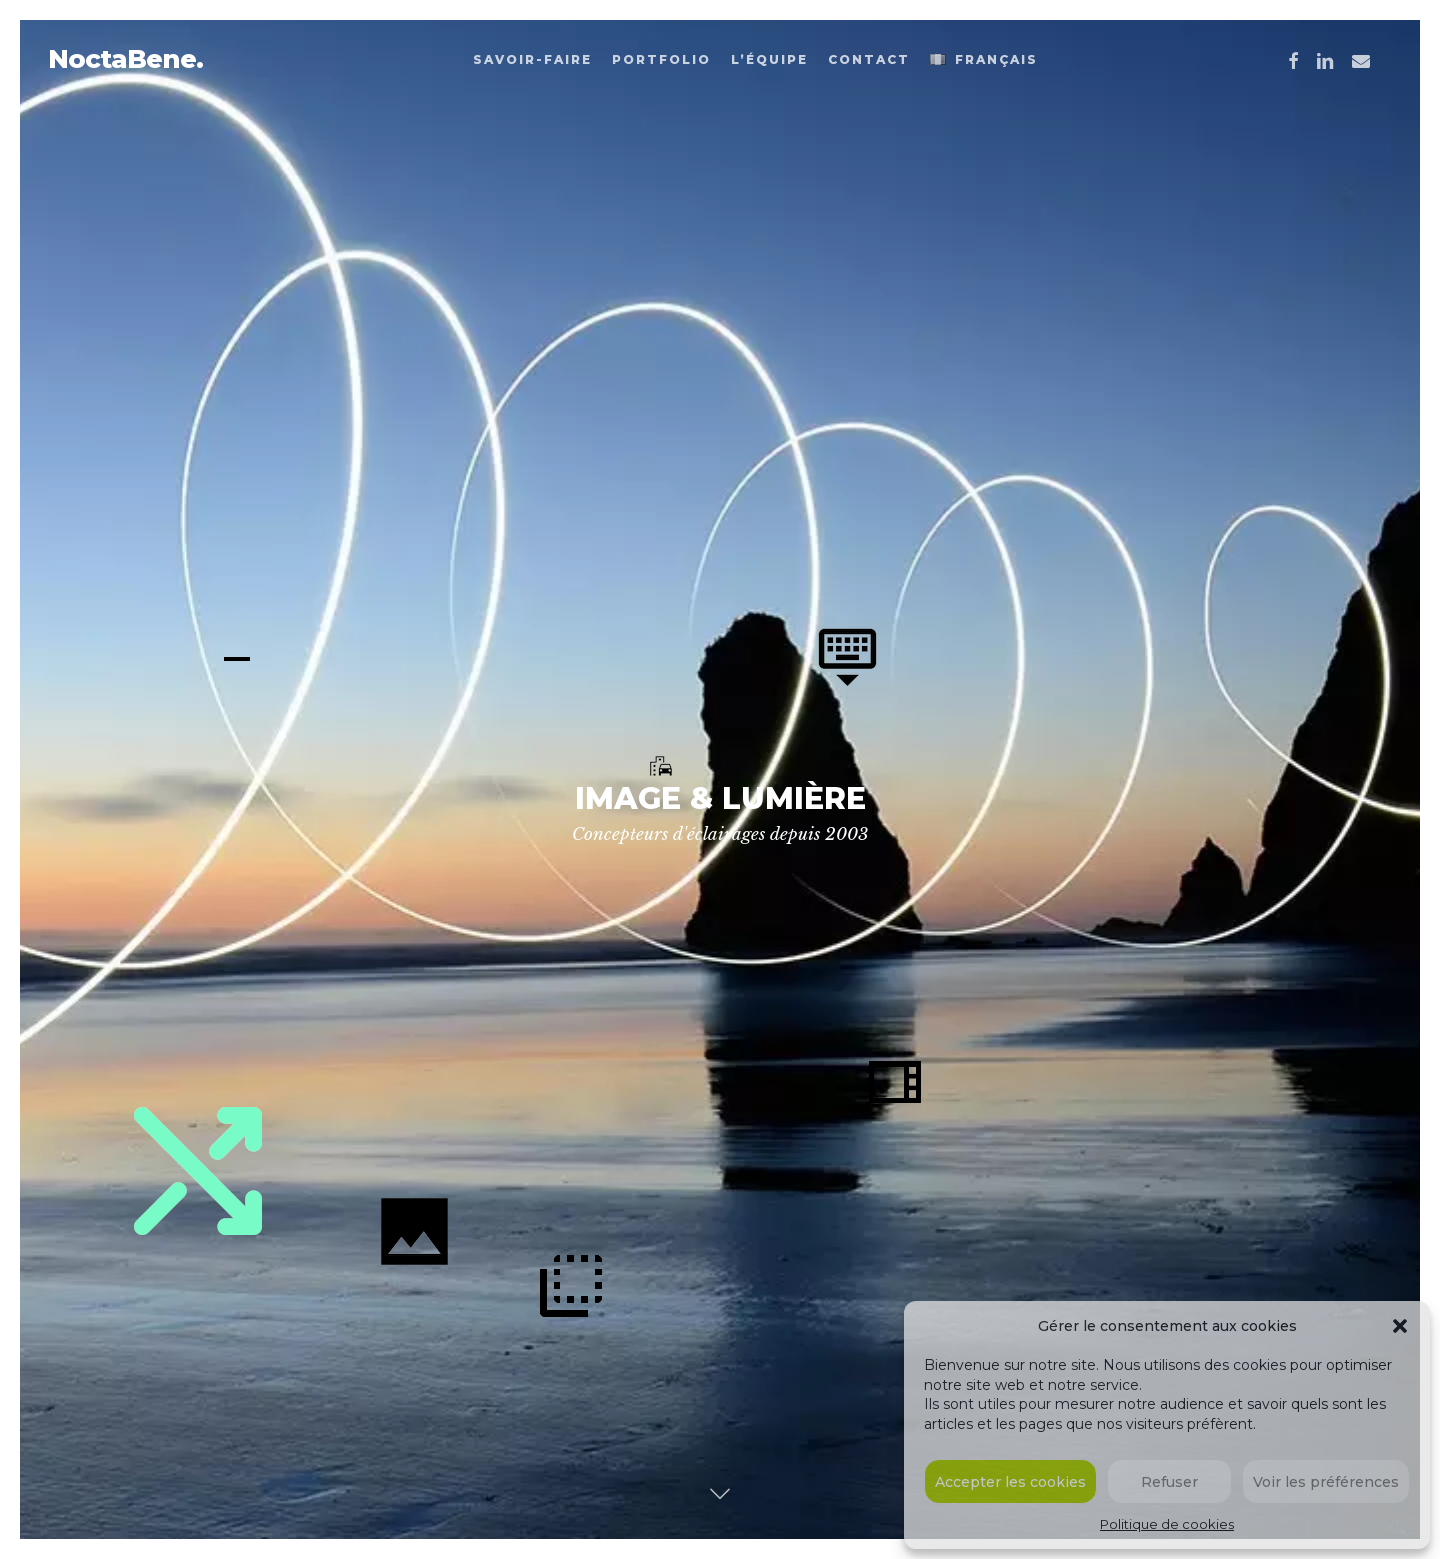  Describe the element at coordinates (661, 766) in the screenshot. I see `access transportation or commute options` at that location.